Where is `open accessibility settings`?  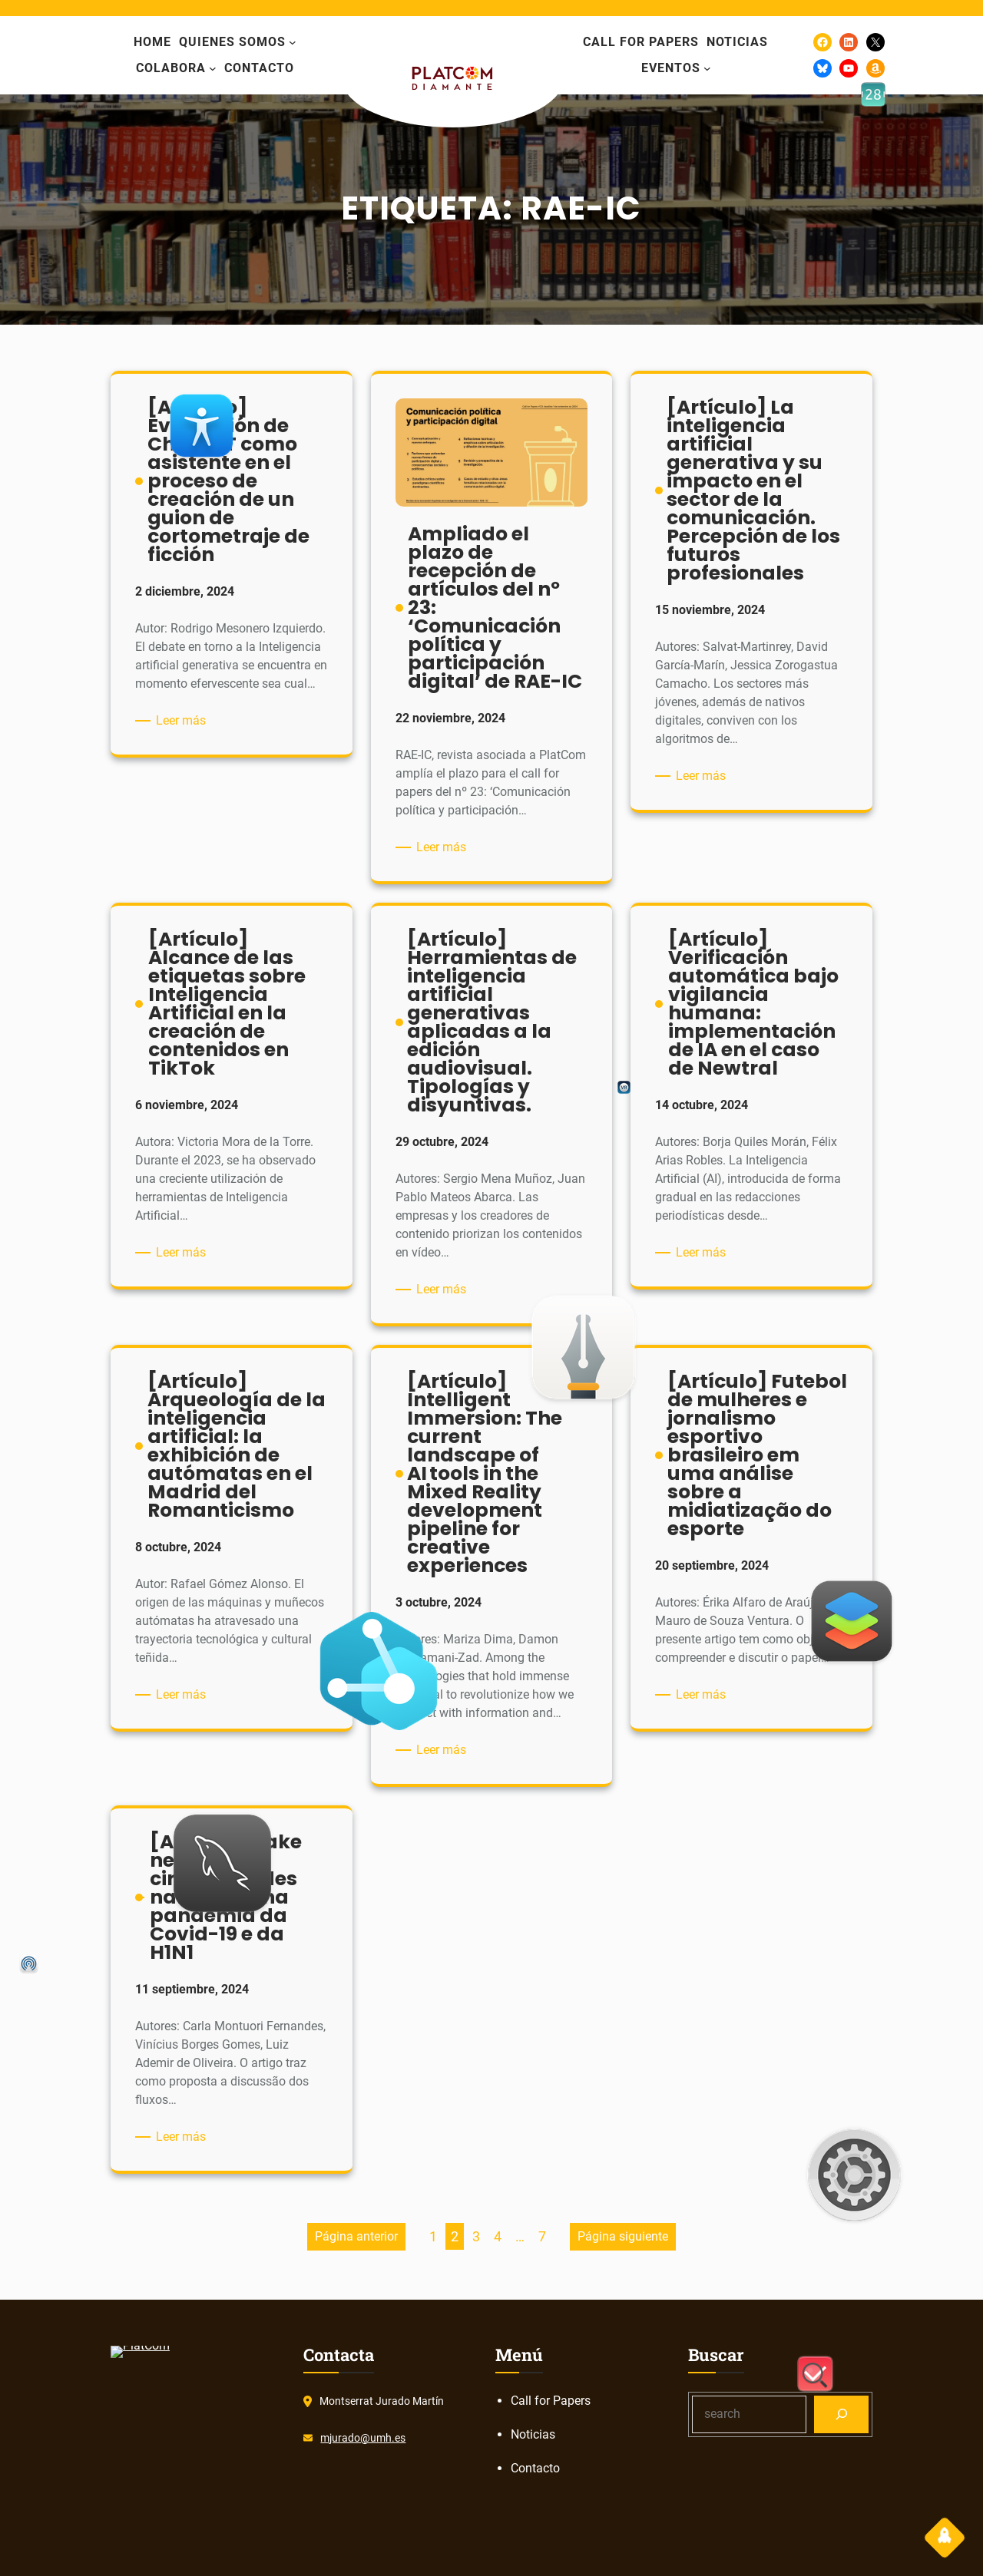 open accessibility settings is located at coordinates (201, 425).